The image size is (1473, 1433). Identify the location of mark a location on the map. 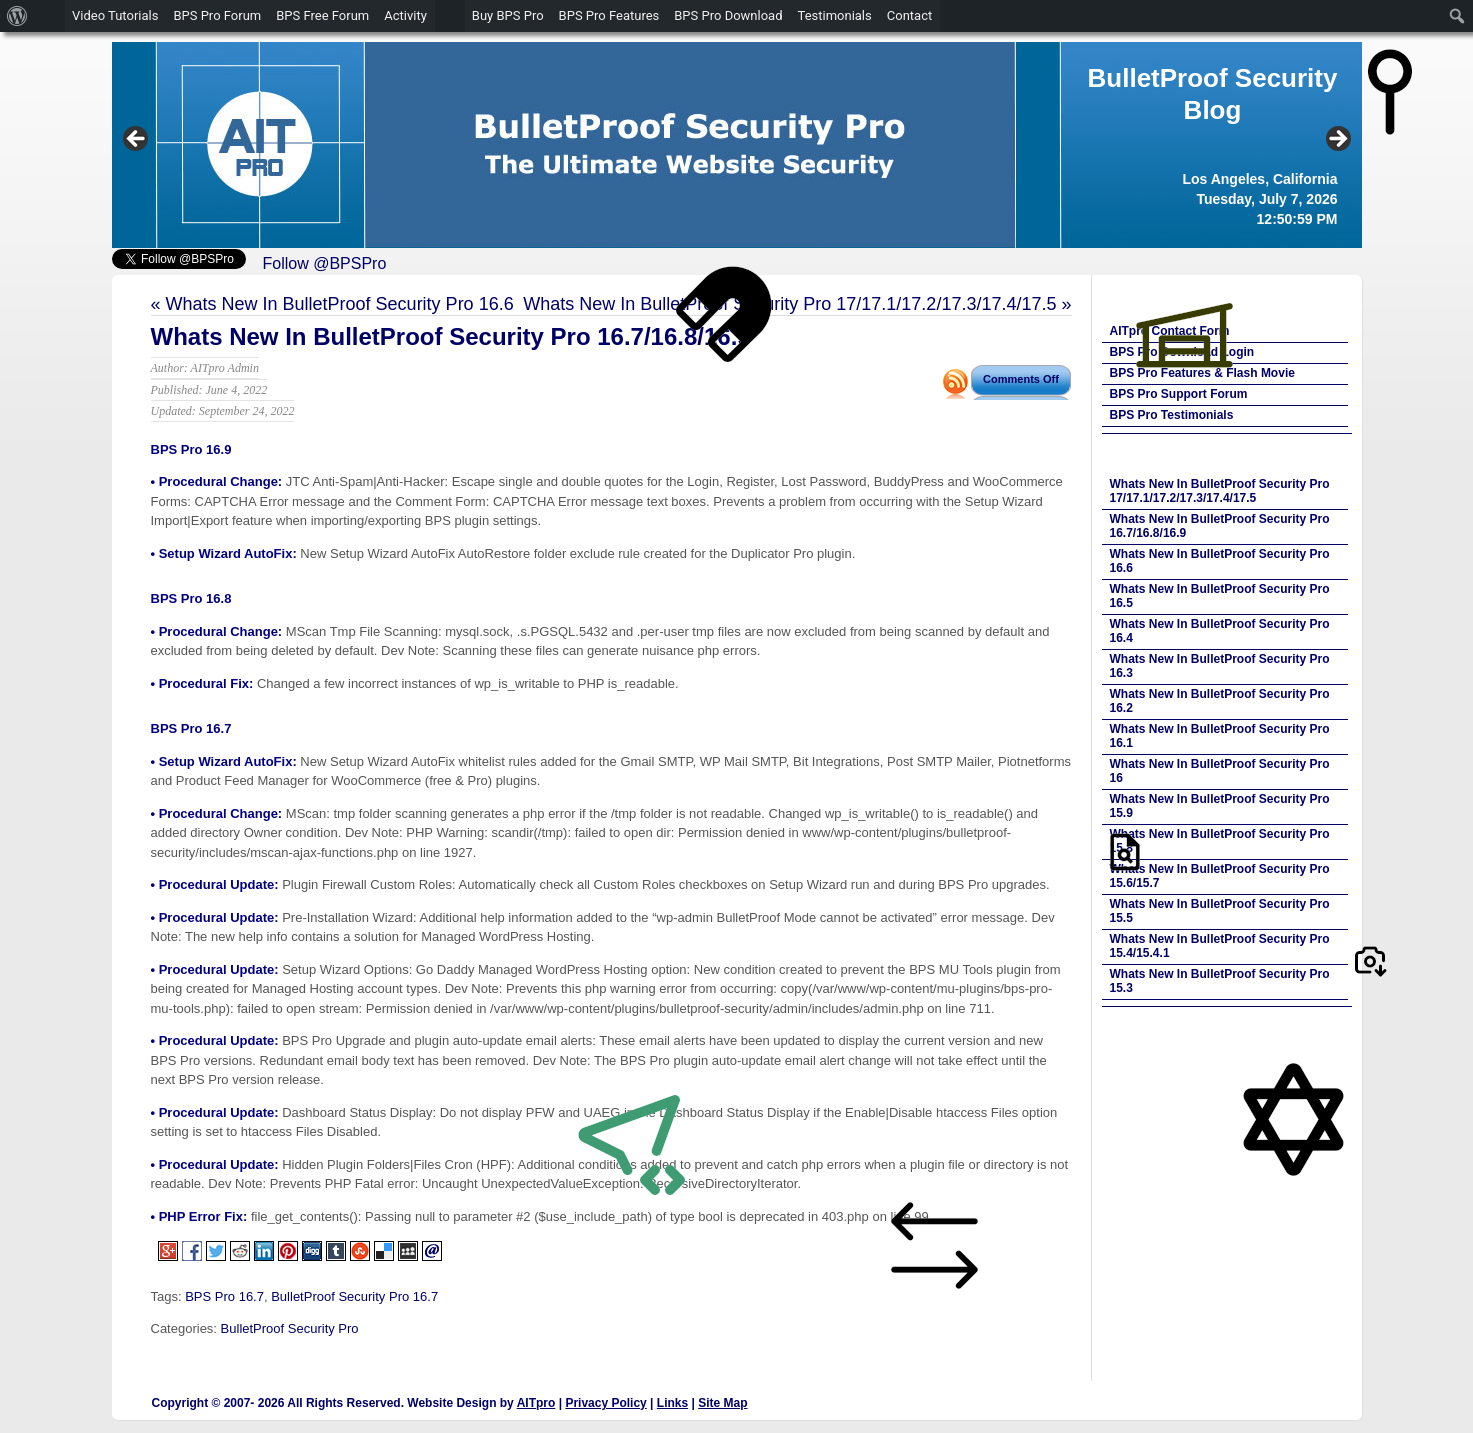
(1390, 92).